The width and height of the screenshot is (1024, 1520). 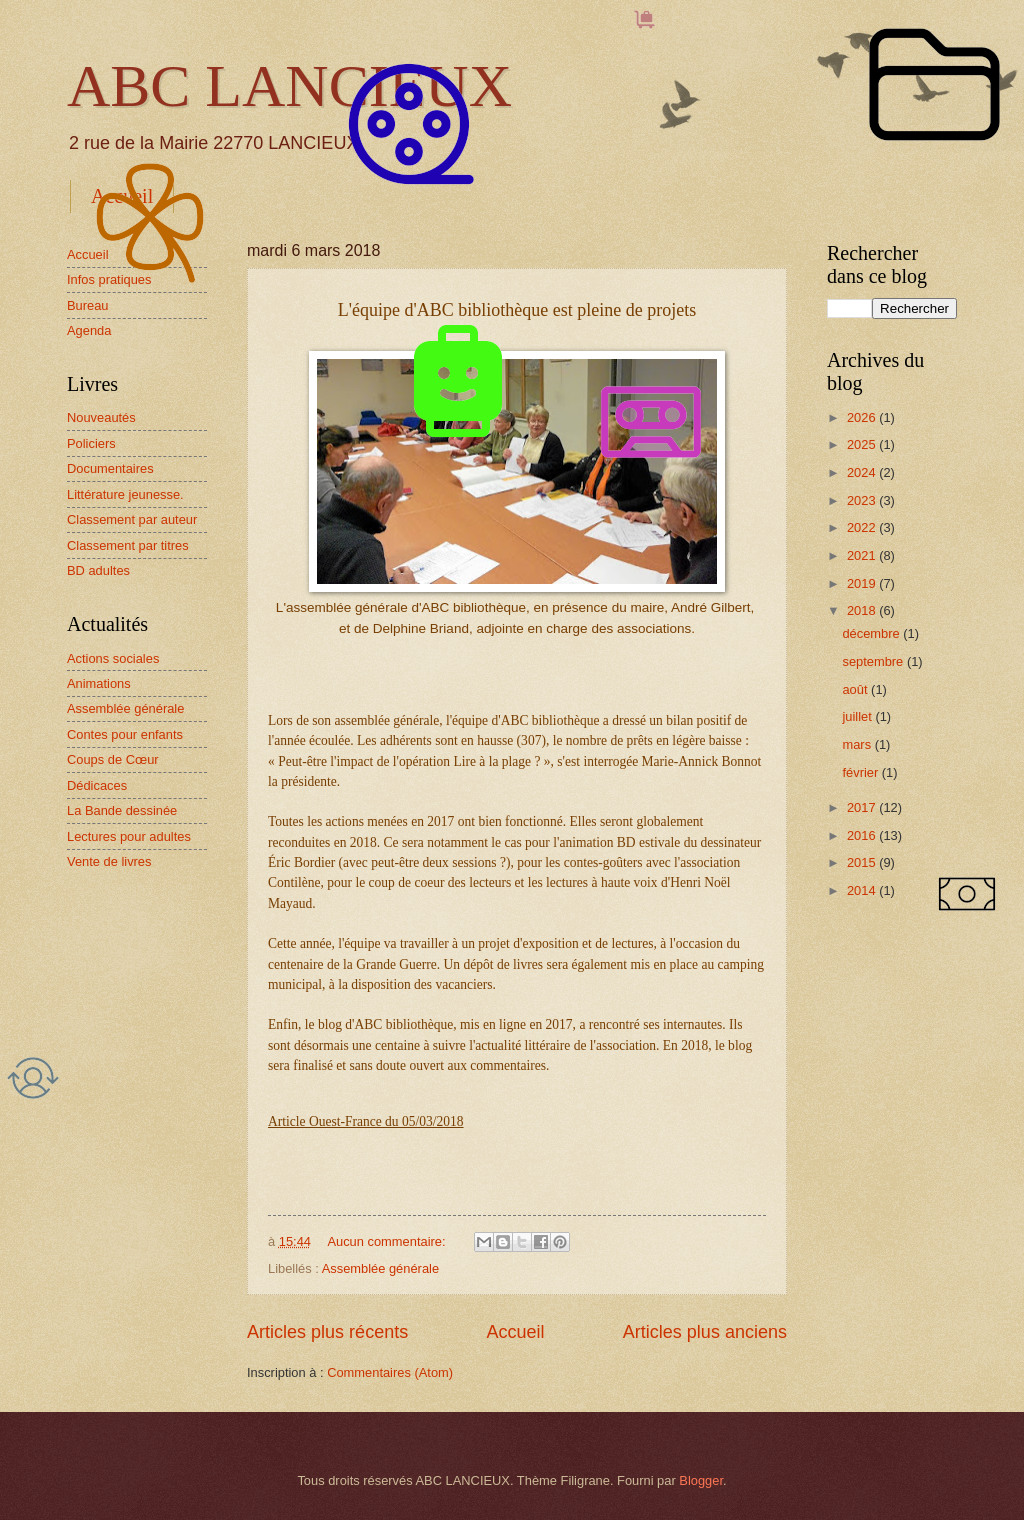 I want to click on switch between user accounts, so click(x=33, y=1078).